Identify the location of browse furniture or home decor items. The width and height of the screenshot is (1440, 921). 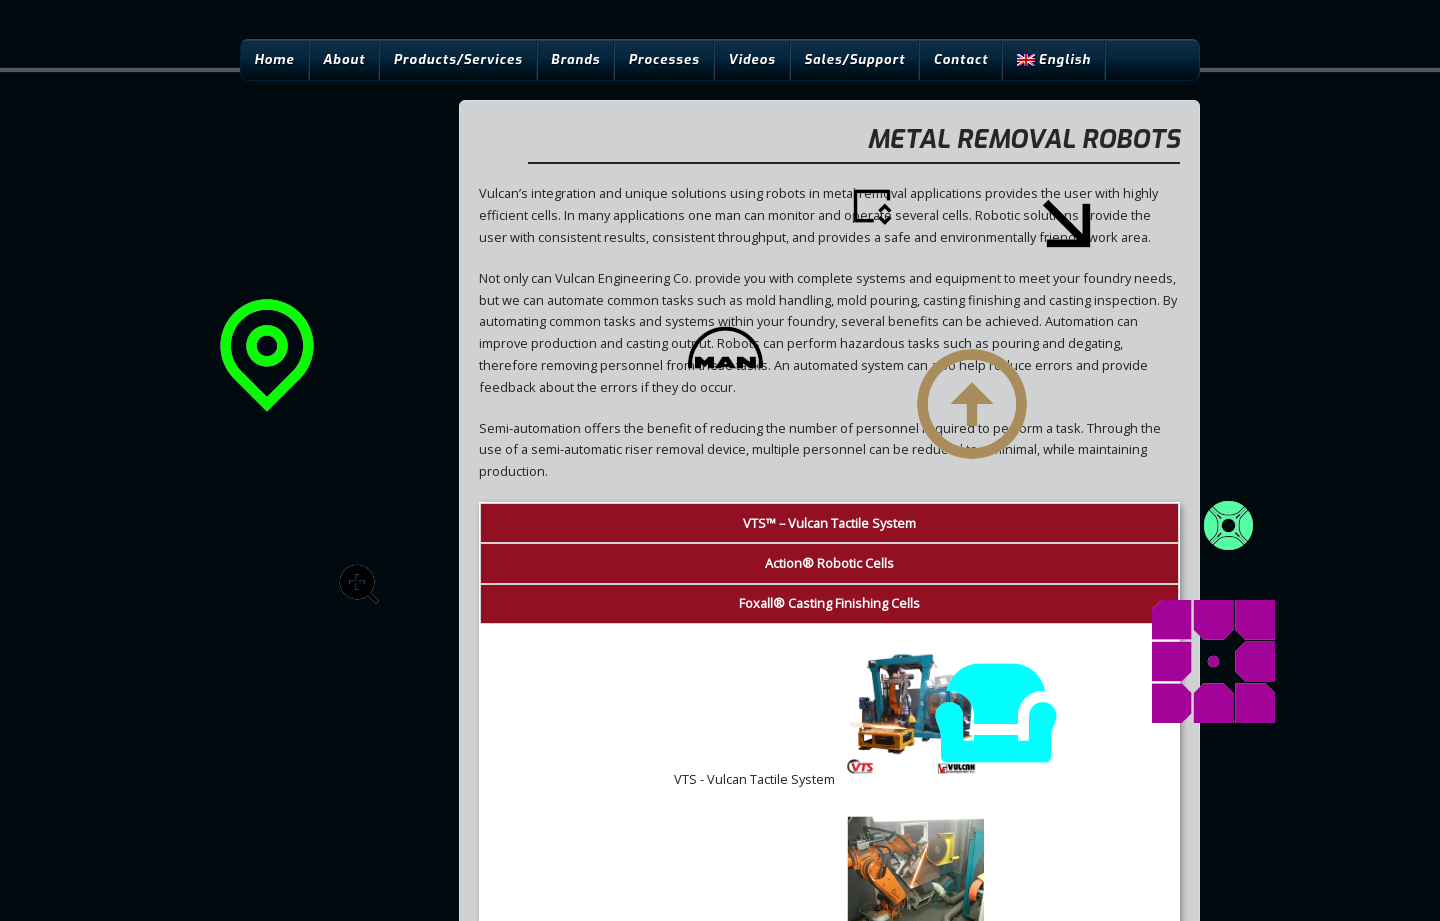
(996, 713).